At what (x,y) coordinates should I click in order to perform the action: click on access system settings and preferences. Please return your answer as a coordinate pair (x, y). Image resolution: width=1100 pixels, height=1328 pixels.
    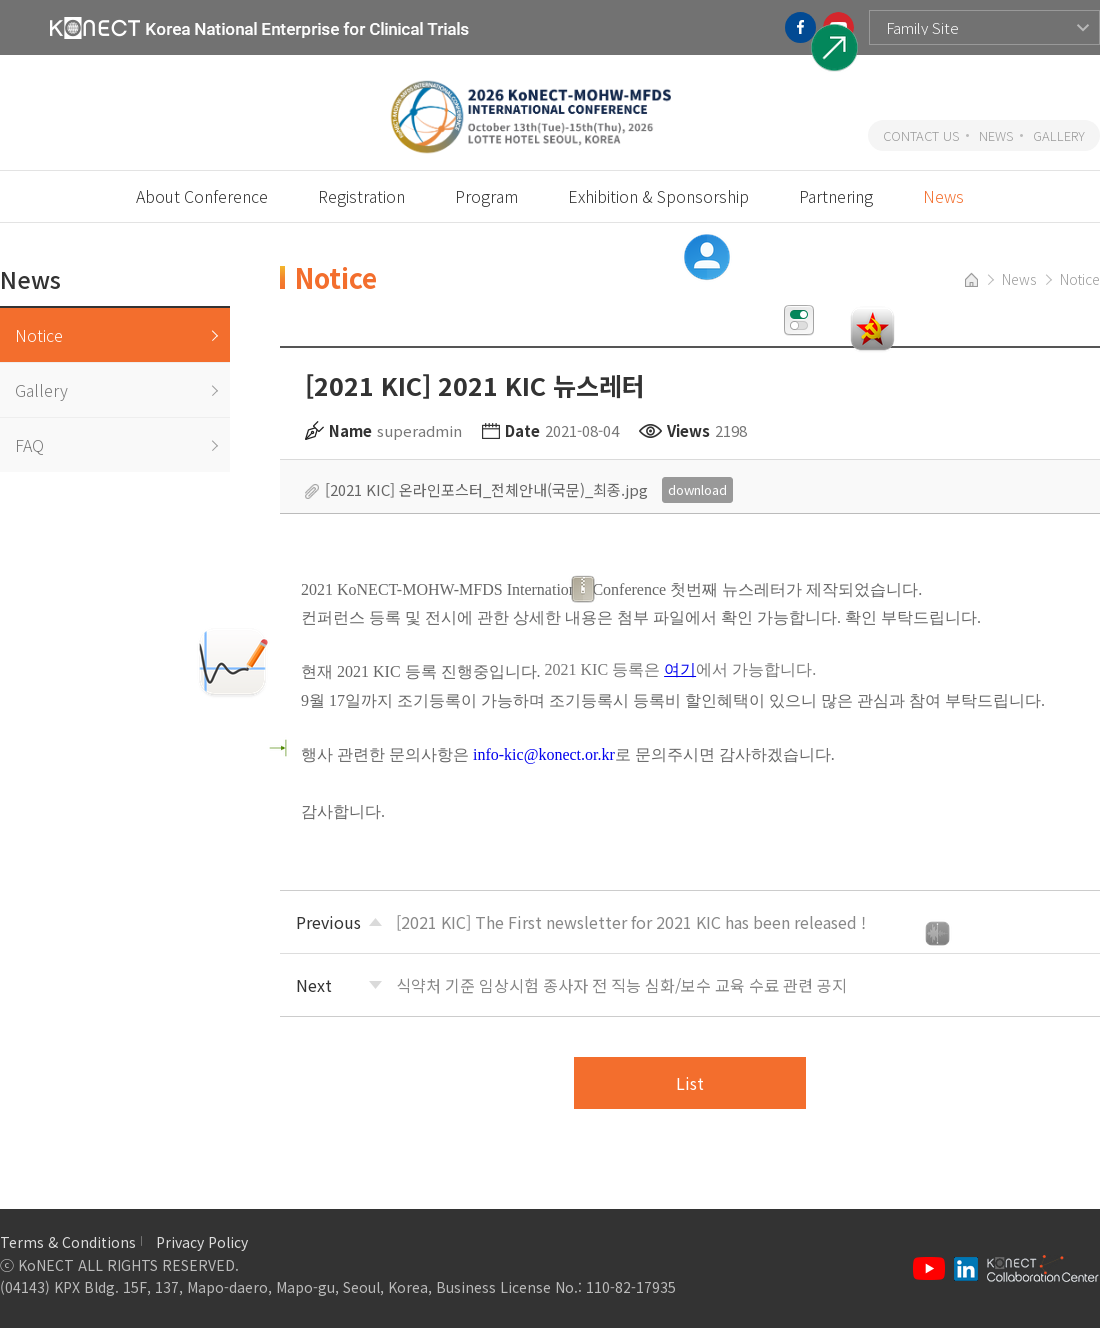
    Looking at the image, I should click on (799, 320).